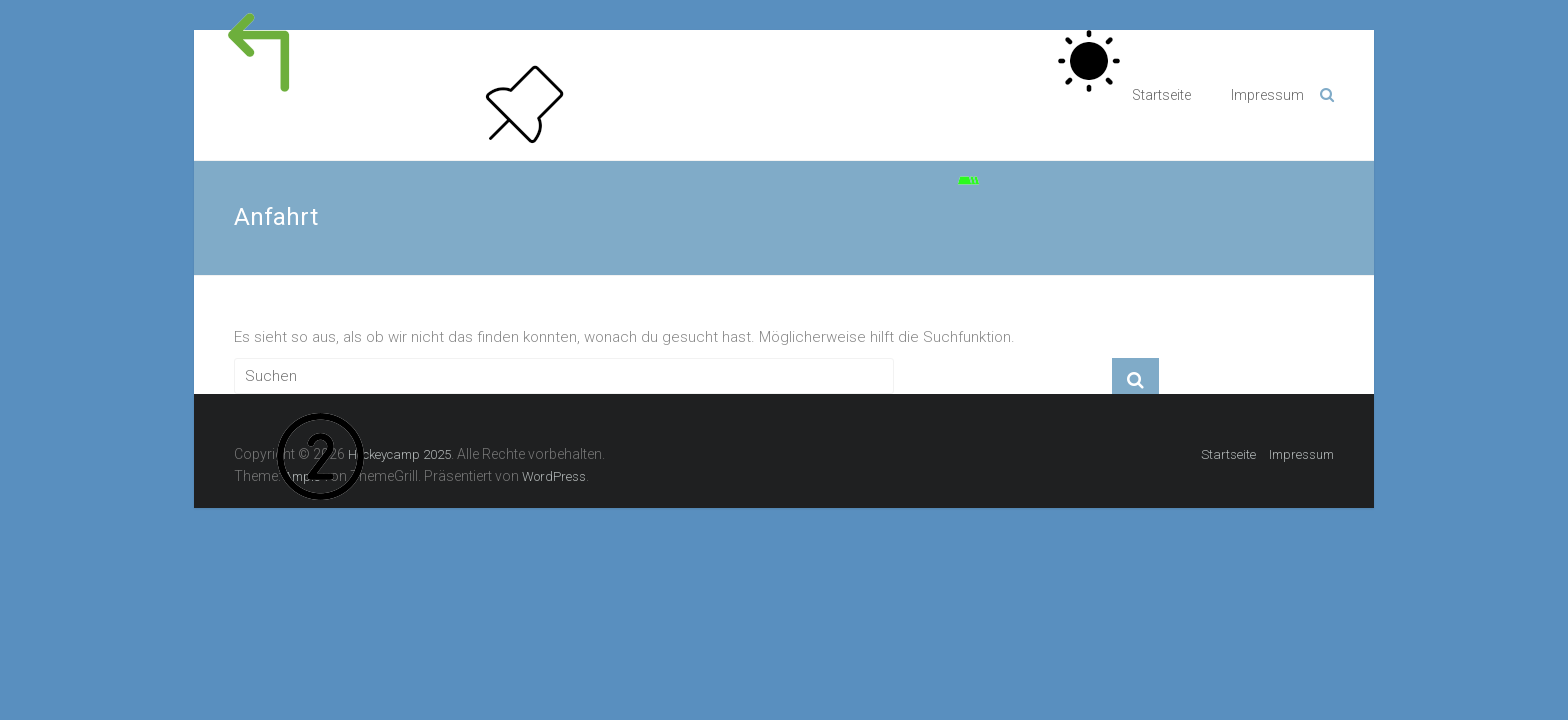 The height and width of the screenshot is (720, 1568). Describe the element at coordinates (521, 107) in the screenshot. I see `pin an item to keep it visible` at that location.